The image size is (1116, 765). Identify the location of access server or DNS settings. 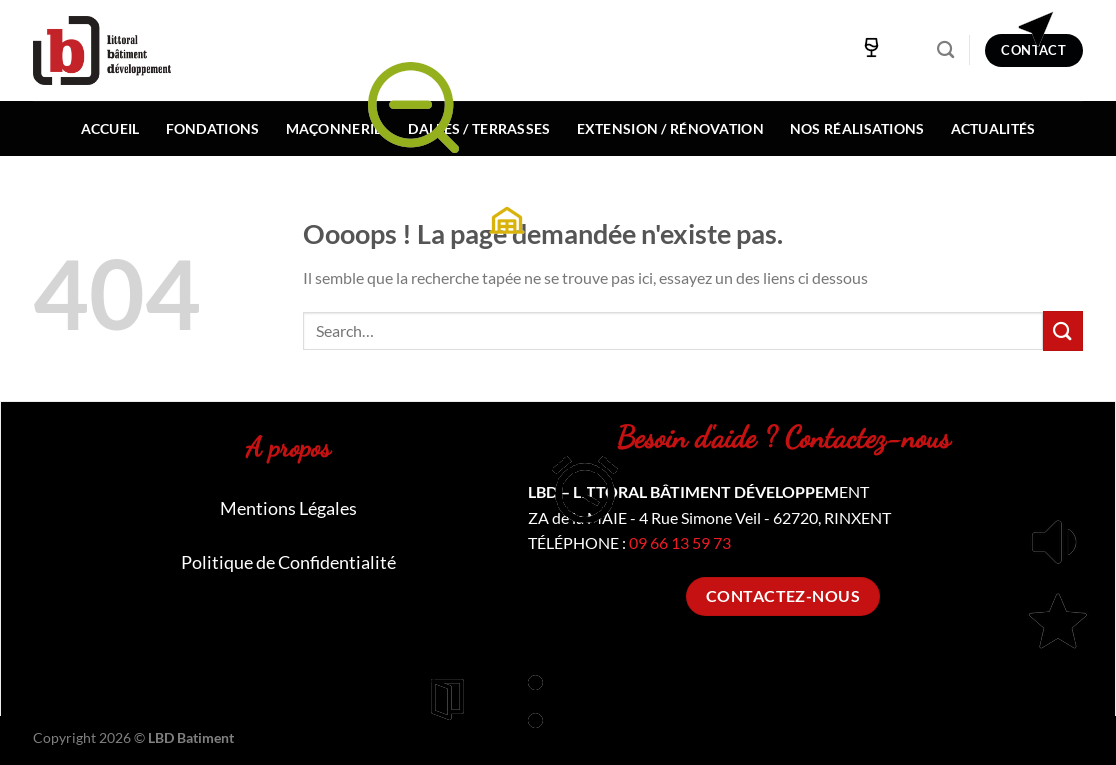
(554, 701).